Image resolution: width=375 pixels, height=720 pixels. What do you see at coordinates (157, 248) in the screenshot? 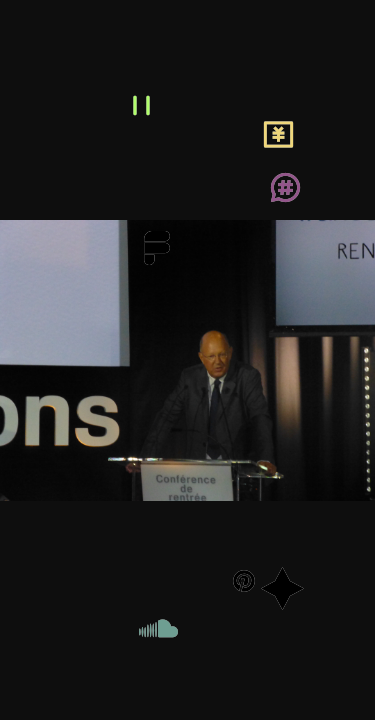
I see `formbricks logo` at bounding box center [157, 248].